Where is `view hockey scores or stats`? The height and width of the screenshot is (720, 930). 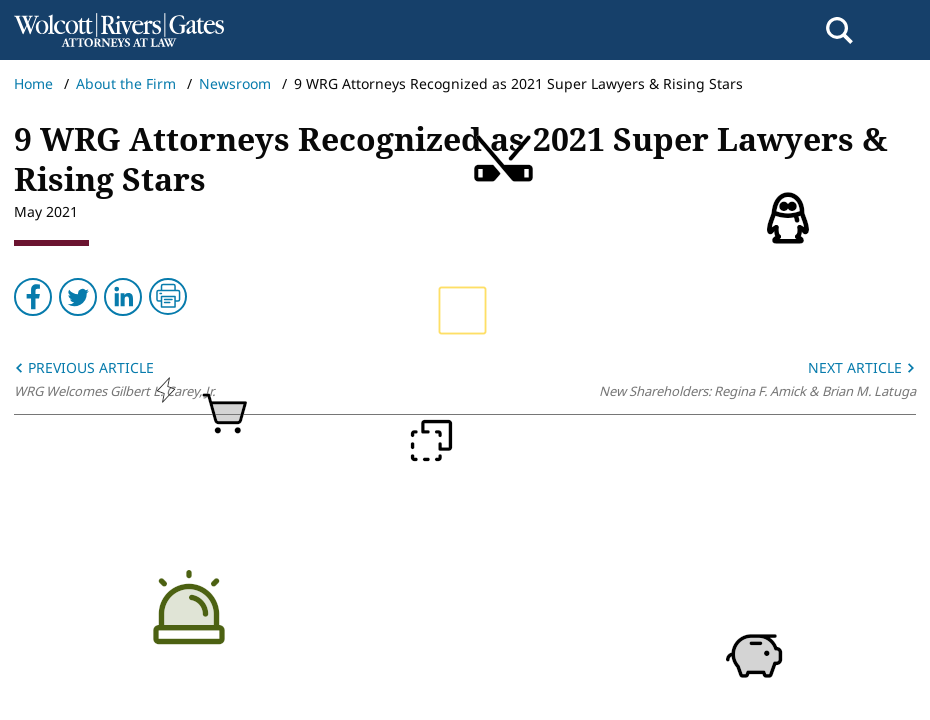 view hockey scores or stats is located at coordinates (503, 158).